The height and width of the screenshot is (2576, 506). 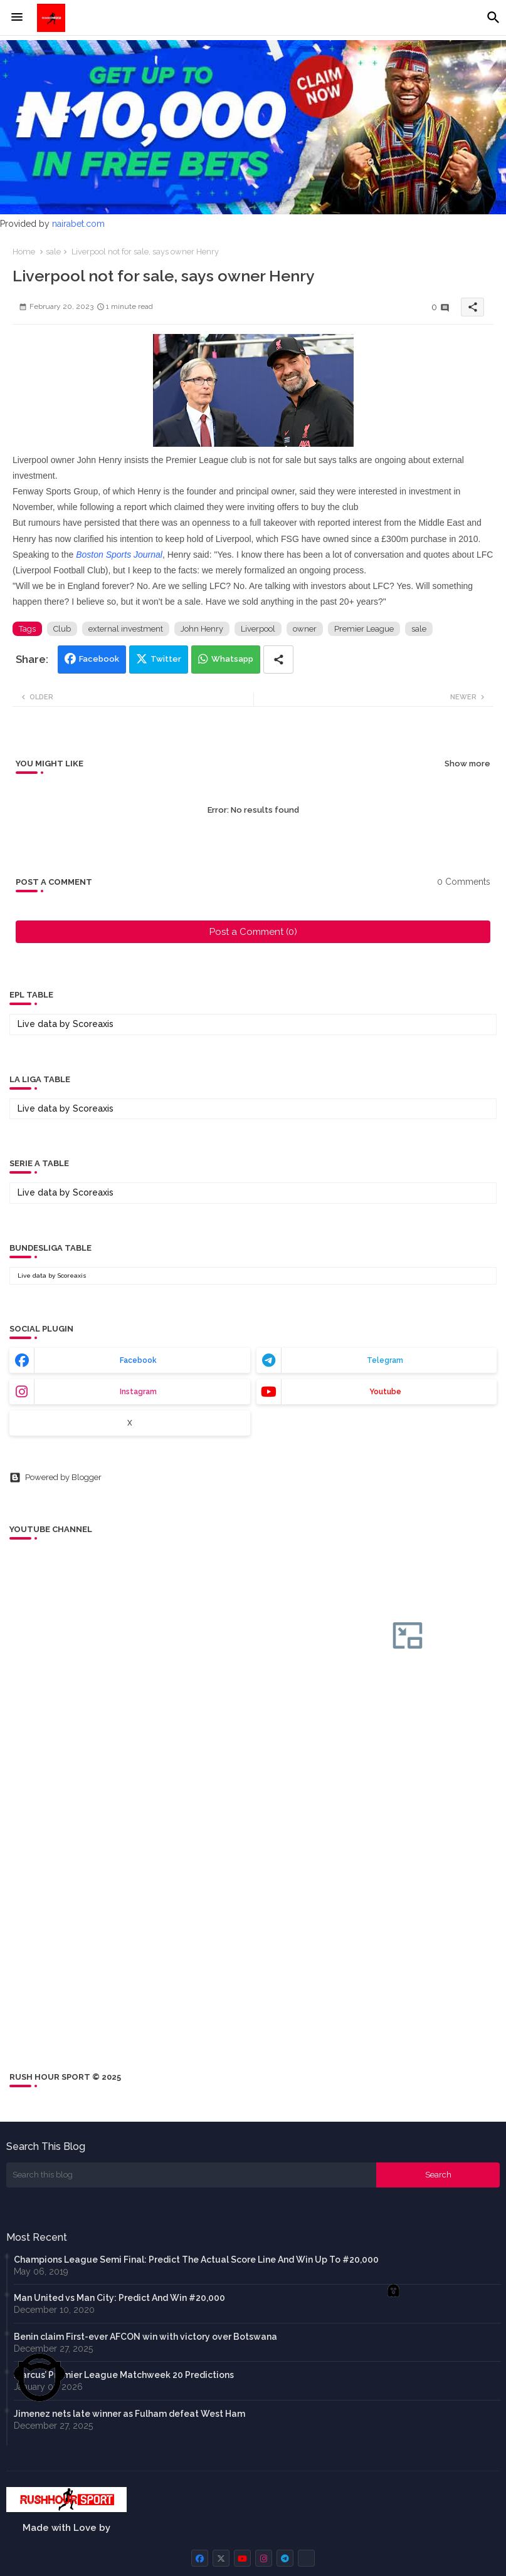 I want to click on open the Napster music streaming app, so click(x=40, y=2377).